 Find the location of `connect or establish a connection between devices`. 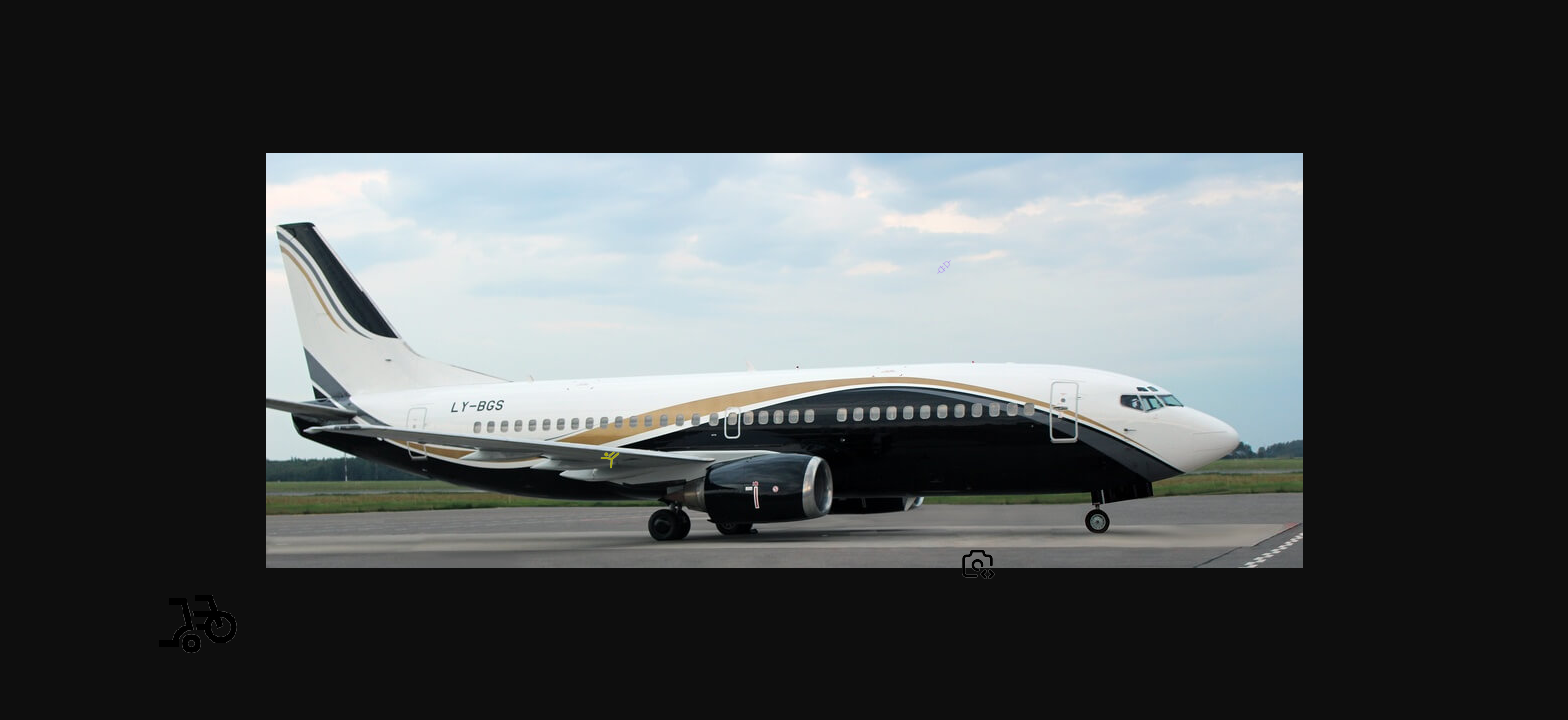

connect or establish a connection between devices is located at coordinates (944, 267).